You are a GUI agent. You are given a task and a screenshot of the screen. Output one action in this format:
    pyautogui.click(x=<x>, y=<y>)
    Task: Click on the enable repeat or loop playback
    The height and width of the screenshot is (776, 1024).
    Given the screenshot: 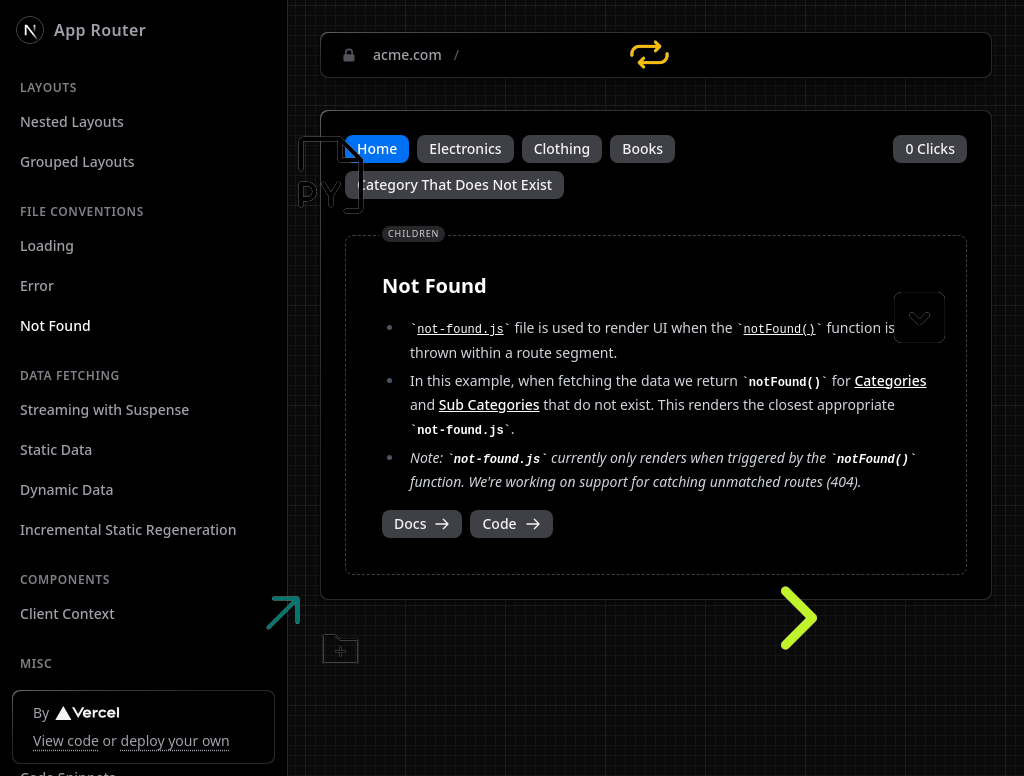 What is the action you would take?
    pyautogui.click(x=649, y=54)
    